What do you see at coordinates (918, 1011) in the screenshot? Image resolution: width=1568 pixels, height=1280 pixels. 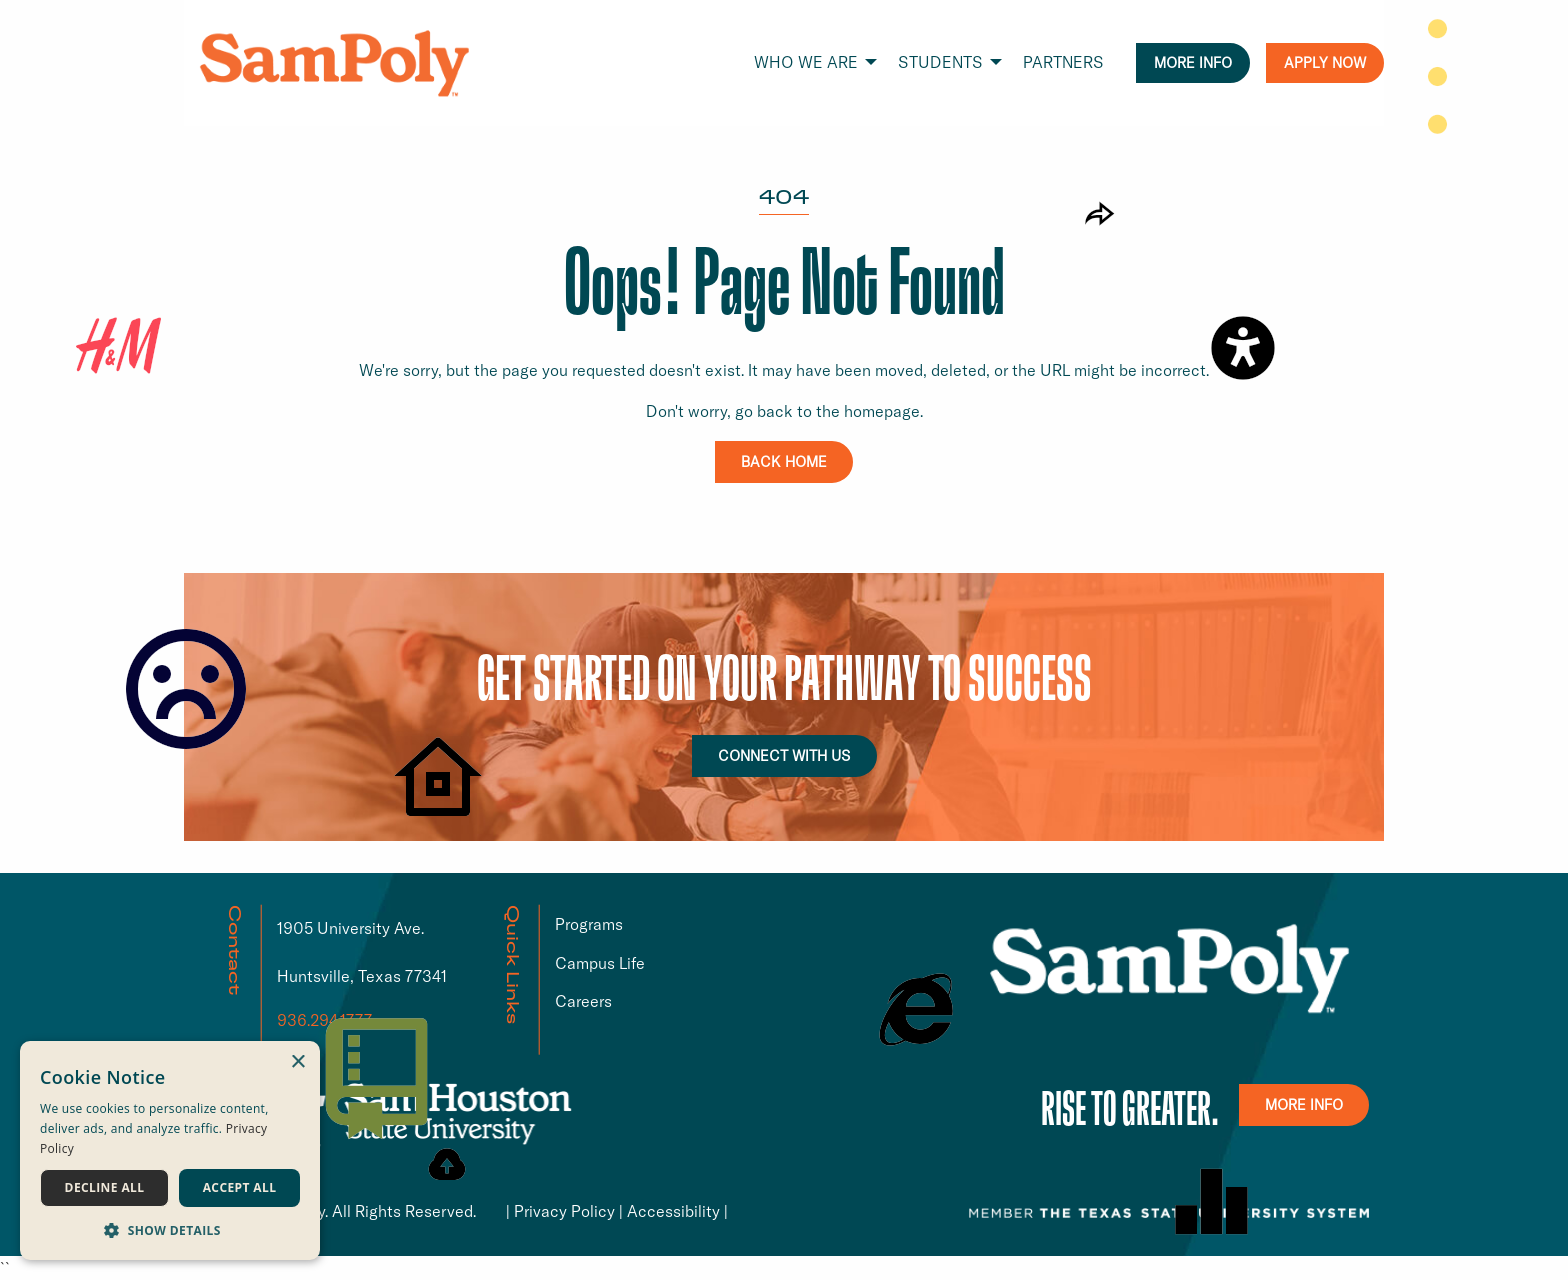 I see `open Internet Explorer browser` at bounding box center [918, 1011].